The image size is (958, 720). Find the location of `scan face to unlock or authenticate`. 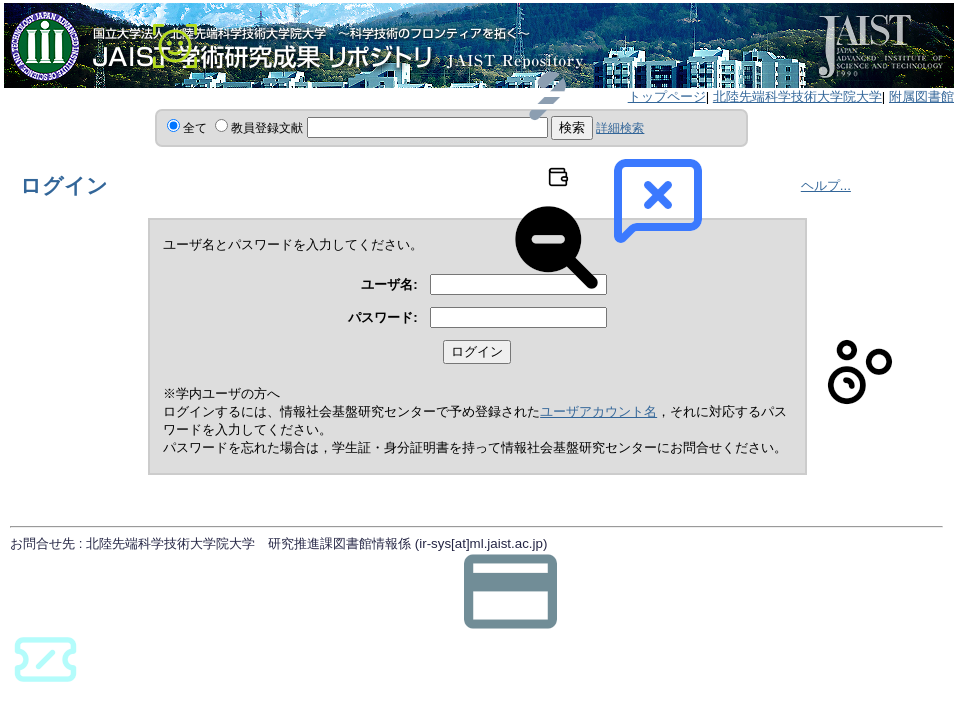

scan face to unlock or authenticate is located at coordinates (175, 46).